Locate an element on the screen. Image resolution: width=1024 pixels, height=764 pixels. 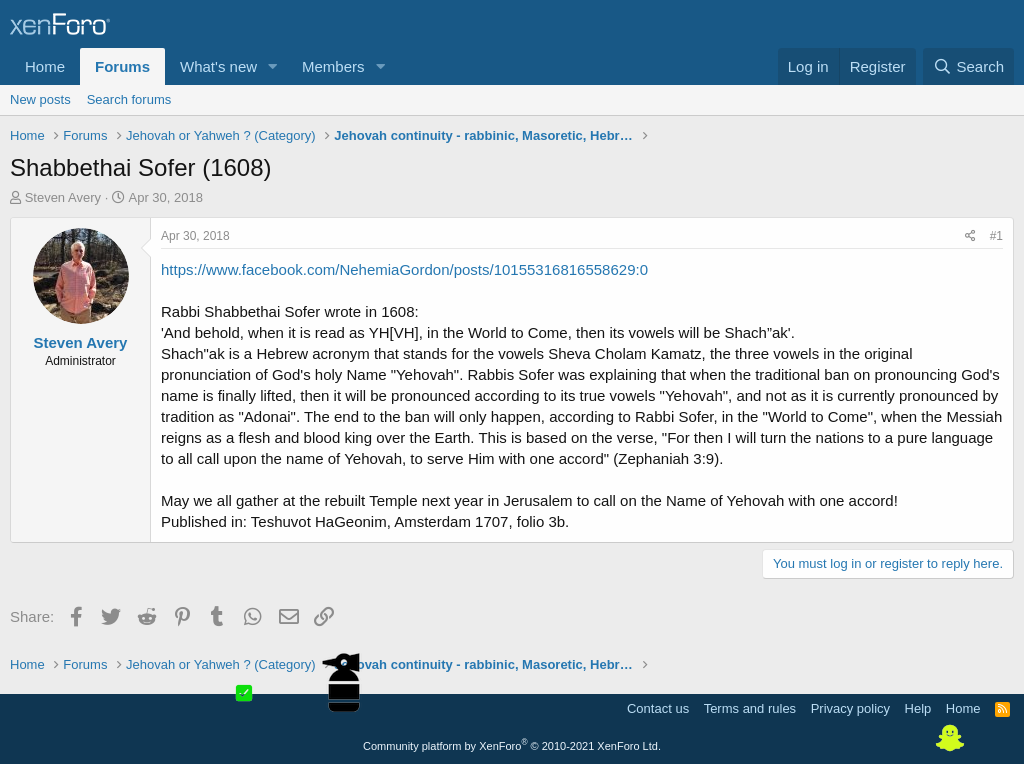
open snapchat app is located at coordinates (950, 738).